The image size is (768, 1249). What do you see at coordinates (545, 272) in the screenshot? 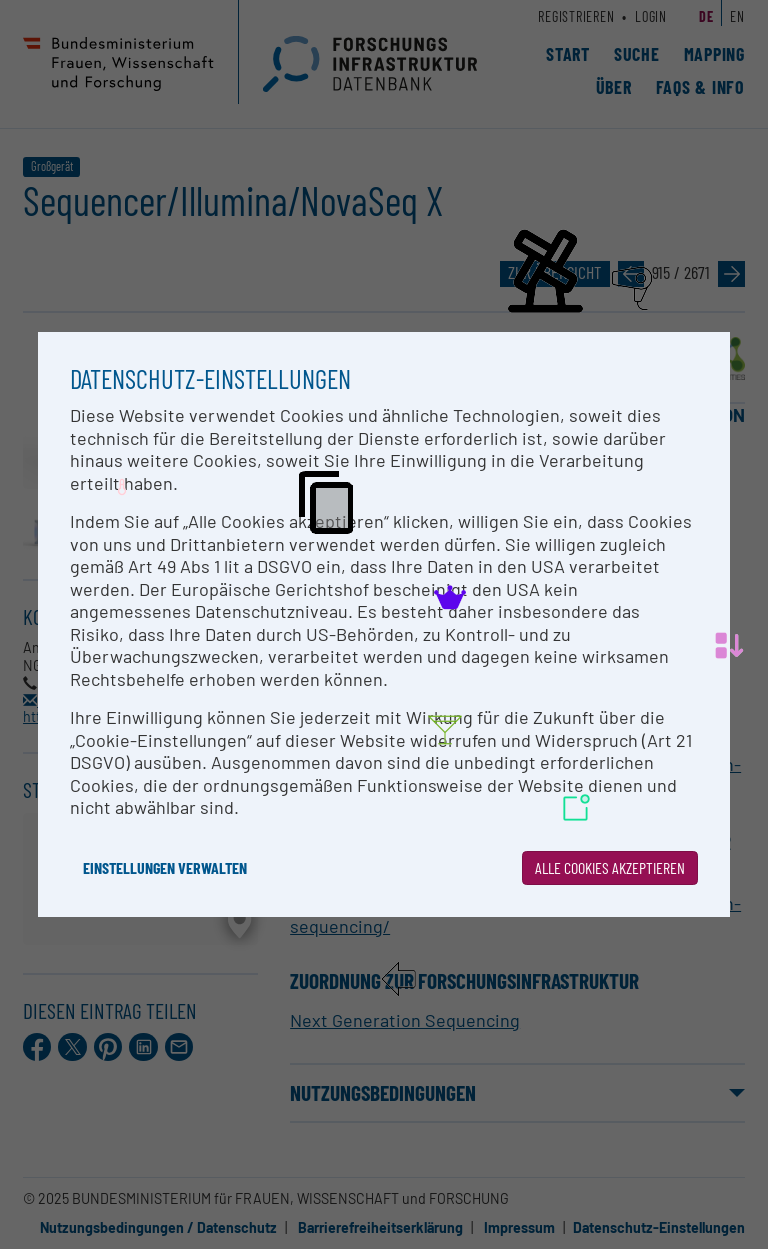
I see `access wind energy or renewable power settings` at bounding box center [545, 272].